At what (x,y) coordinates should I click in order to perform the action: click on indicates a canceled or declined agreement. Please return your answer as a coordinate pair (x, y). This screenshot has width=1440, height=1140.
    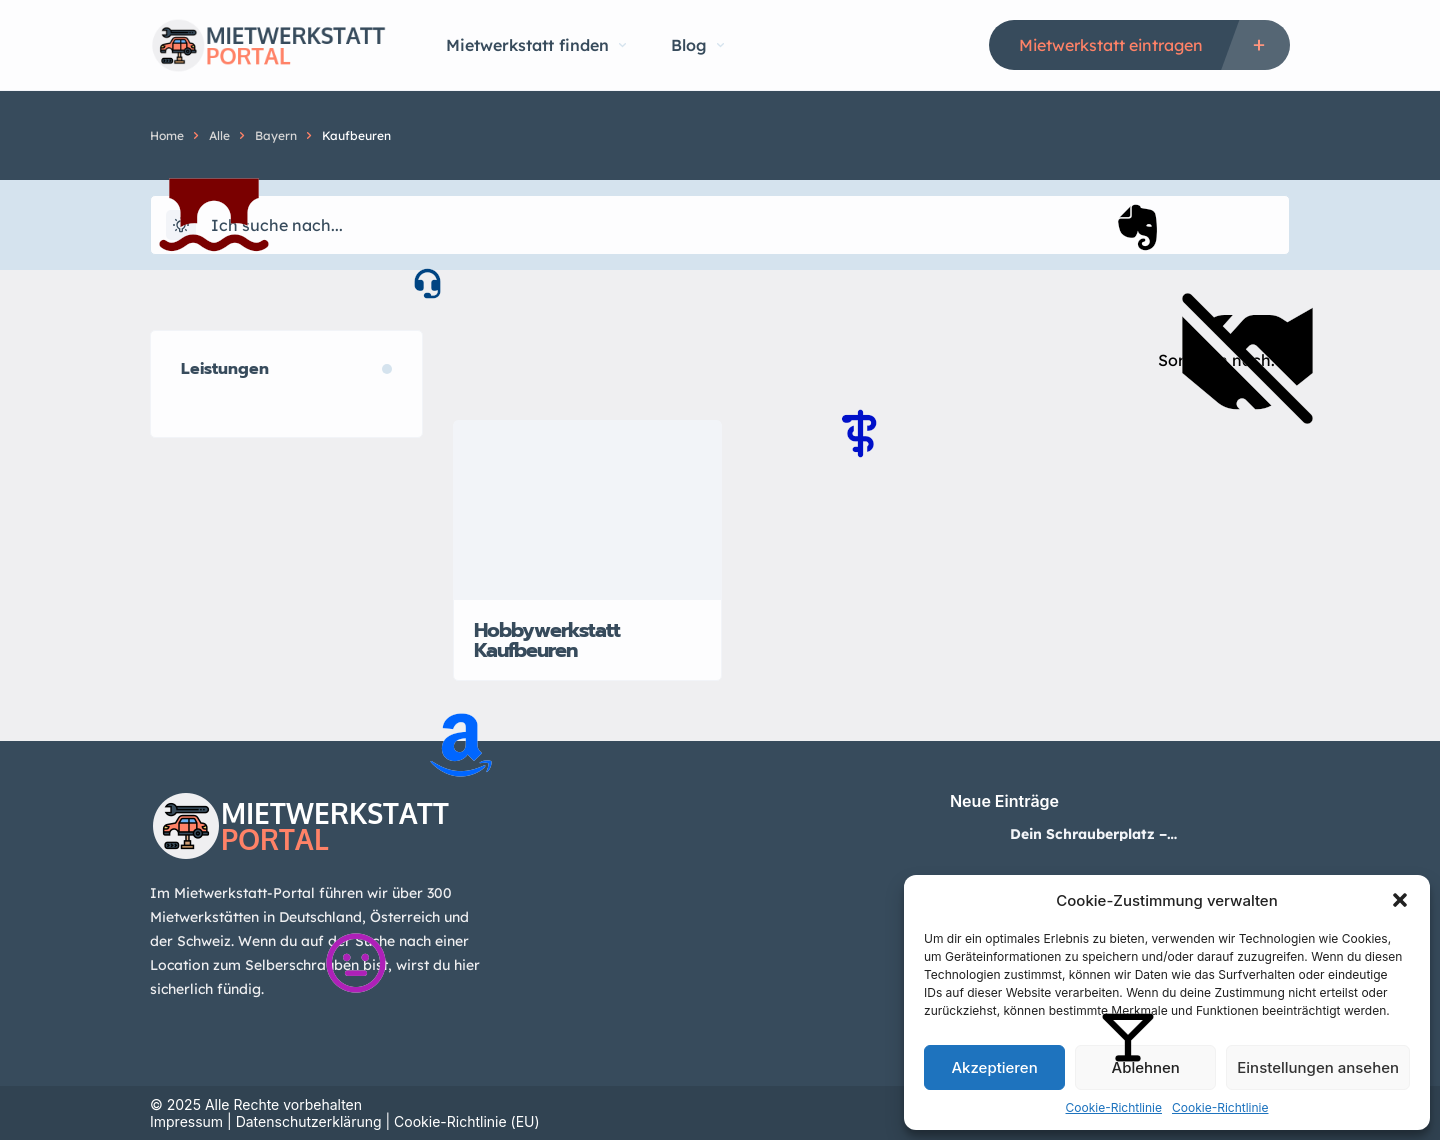
    Looking at the image, I should click on (1247, 358).